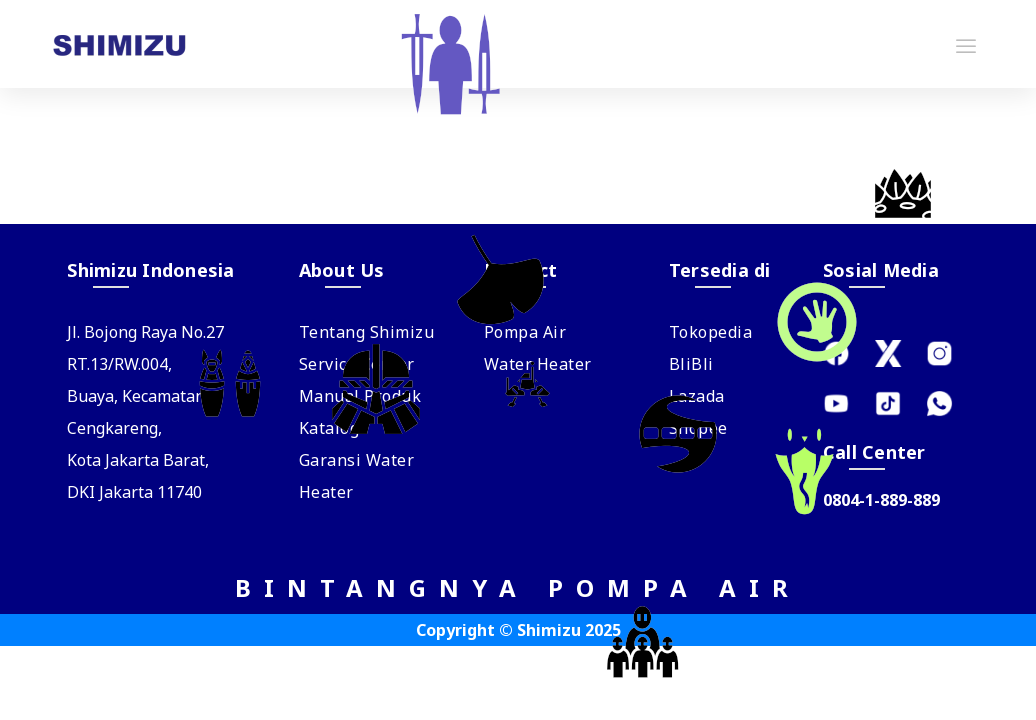 This screenshot has height=720, width=1036. I want to click on select dwarf character class, so click(376, 389).